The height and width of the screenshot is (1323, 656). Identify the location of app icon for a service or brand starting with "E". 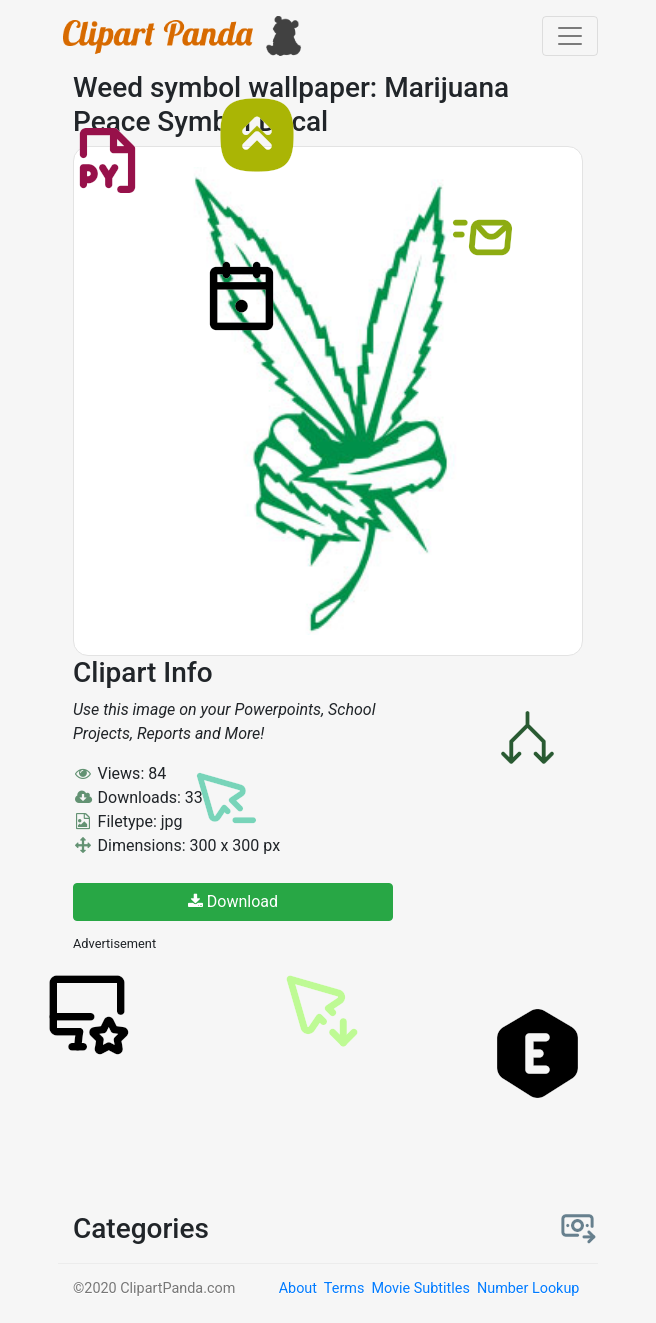
(537, 1053).